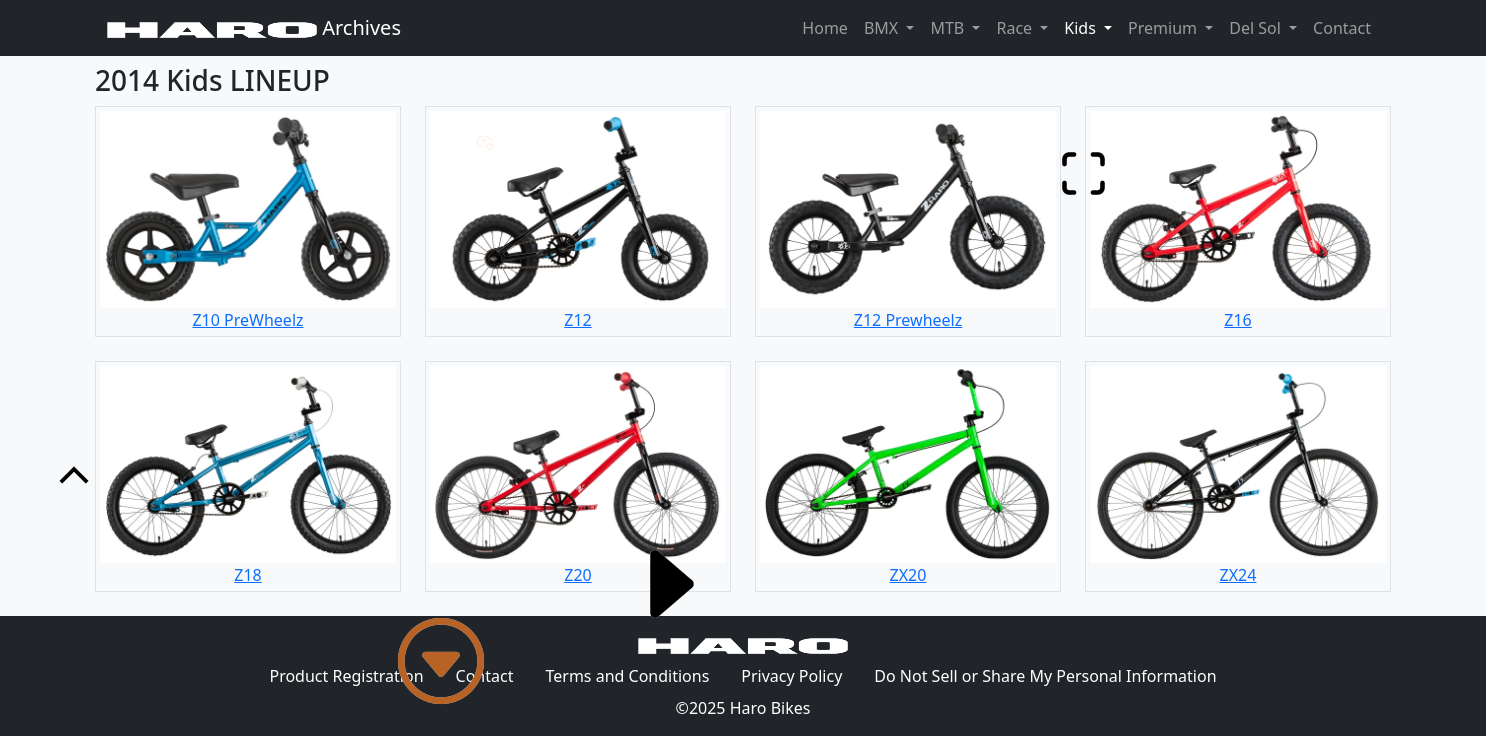 The width and height of the screenshot is (1486, 736). Describe the element at coordinates (441, 661) in the screenshot. I see `expand a dropdown menu or section` at that location.